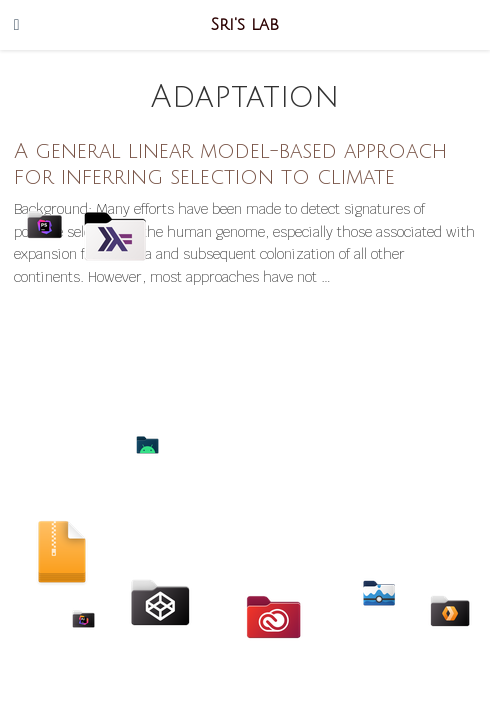  Describe the element at coordinates (147, 445) in the screenshot. I see `open android files folder` at that location.